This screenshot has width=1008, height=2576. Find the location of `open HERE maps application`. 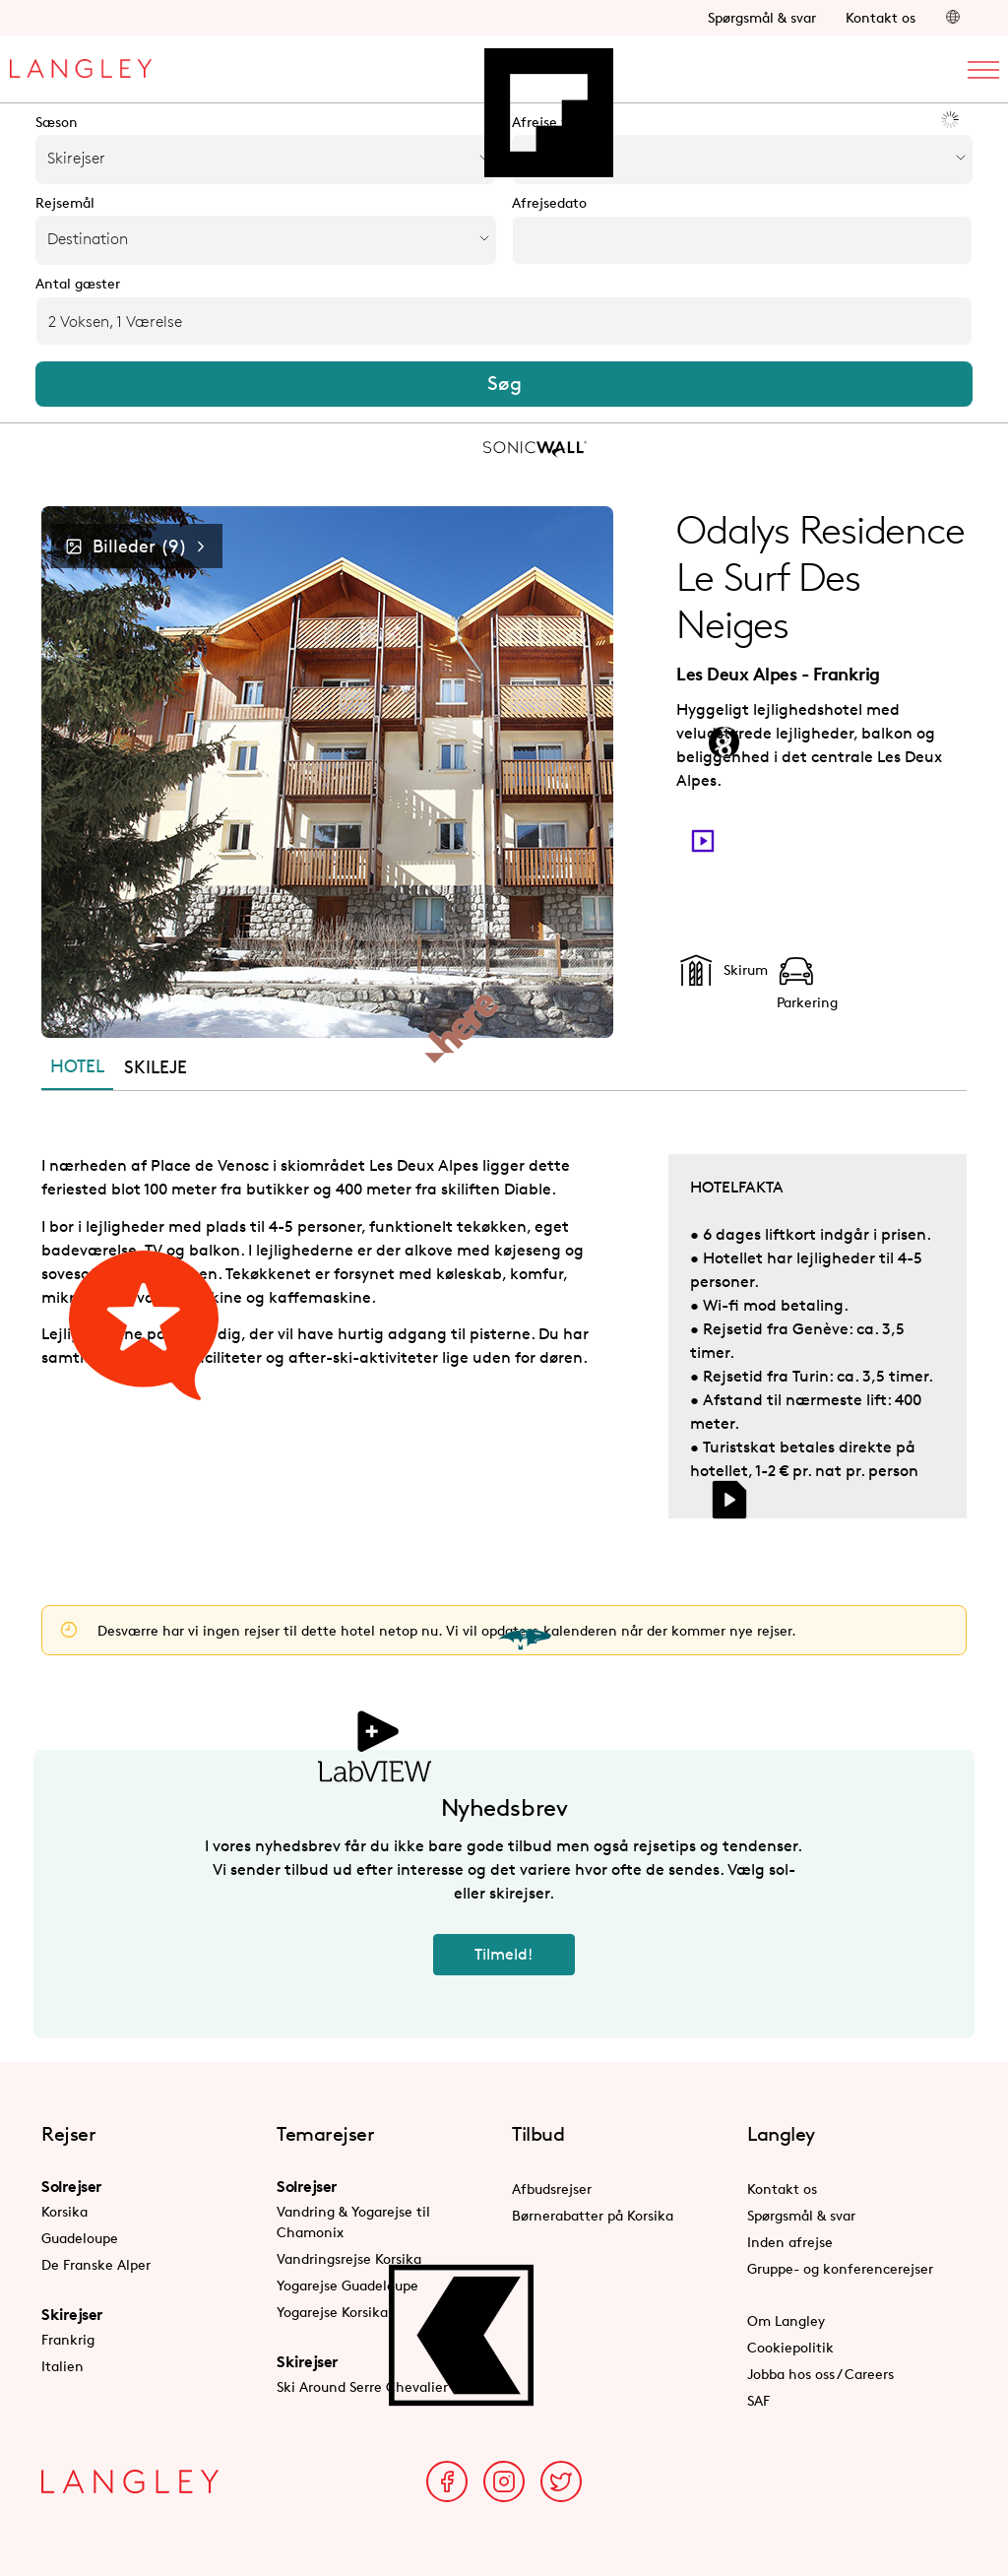

open HERE maps application is located at coordinates (462, 1029).